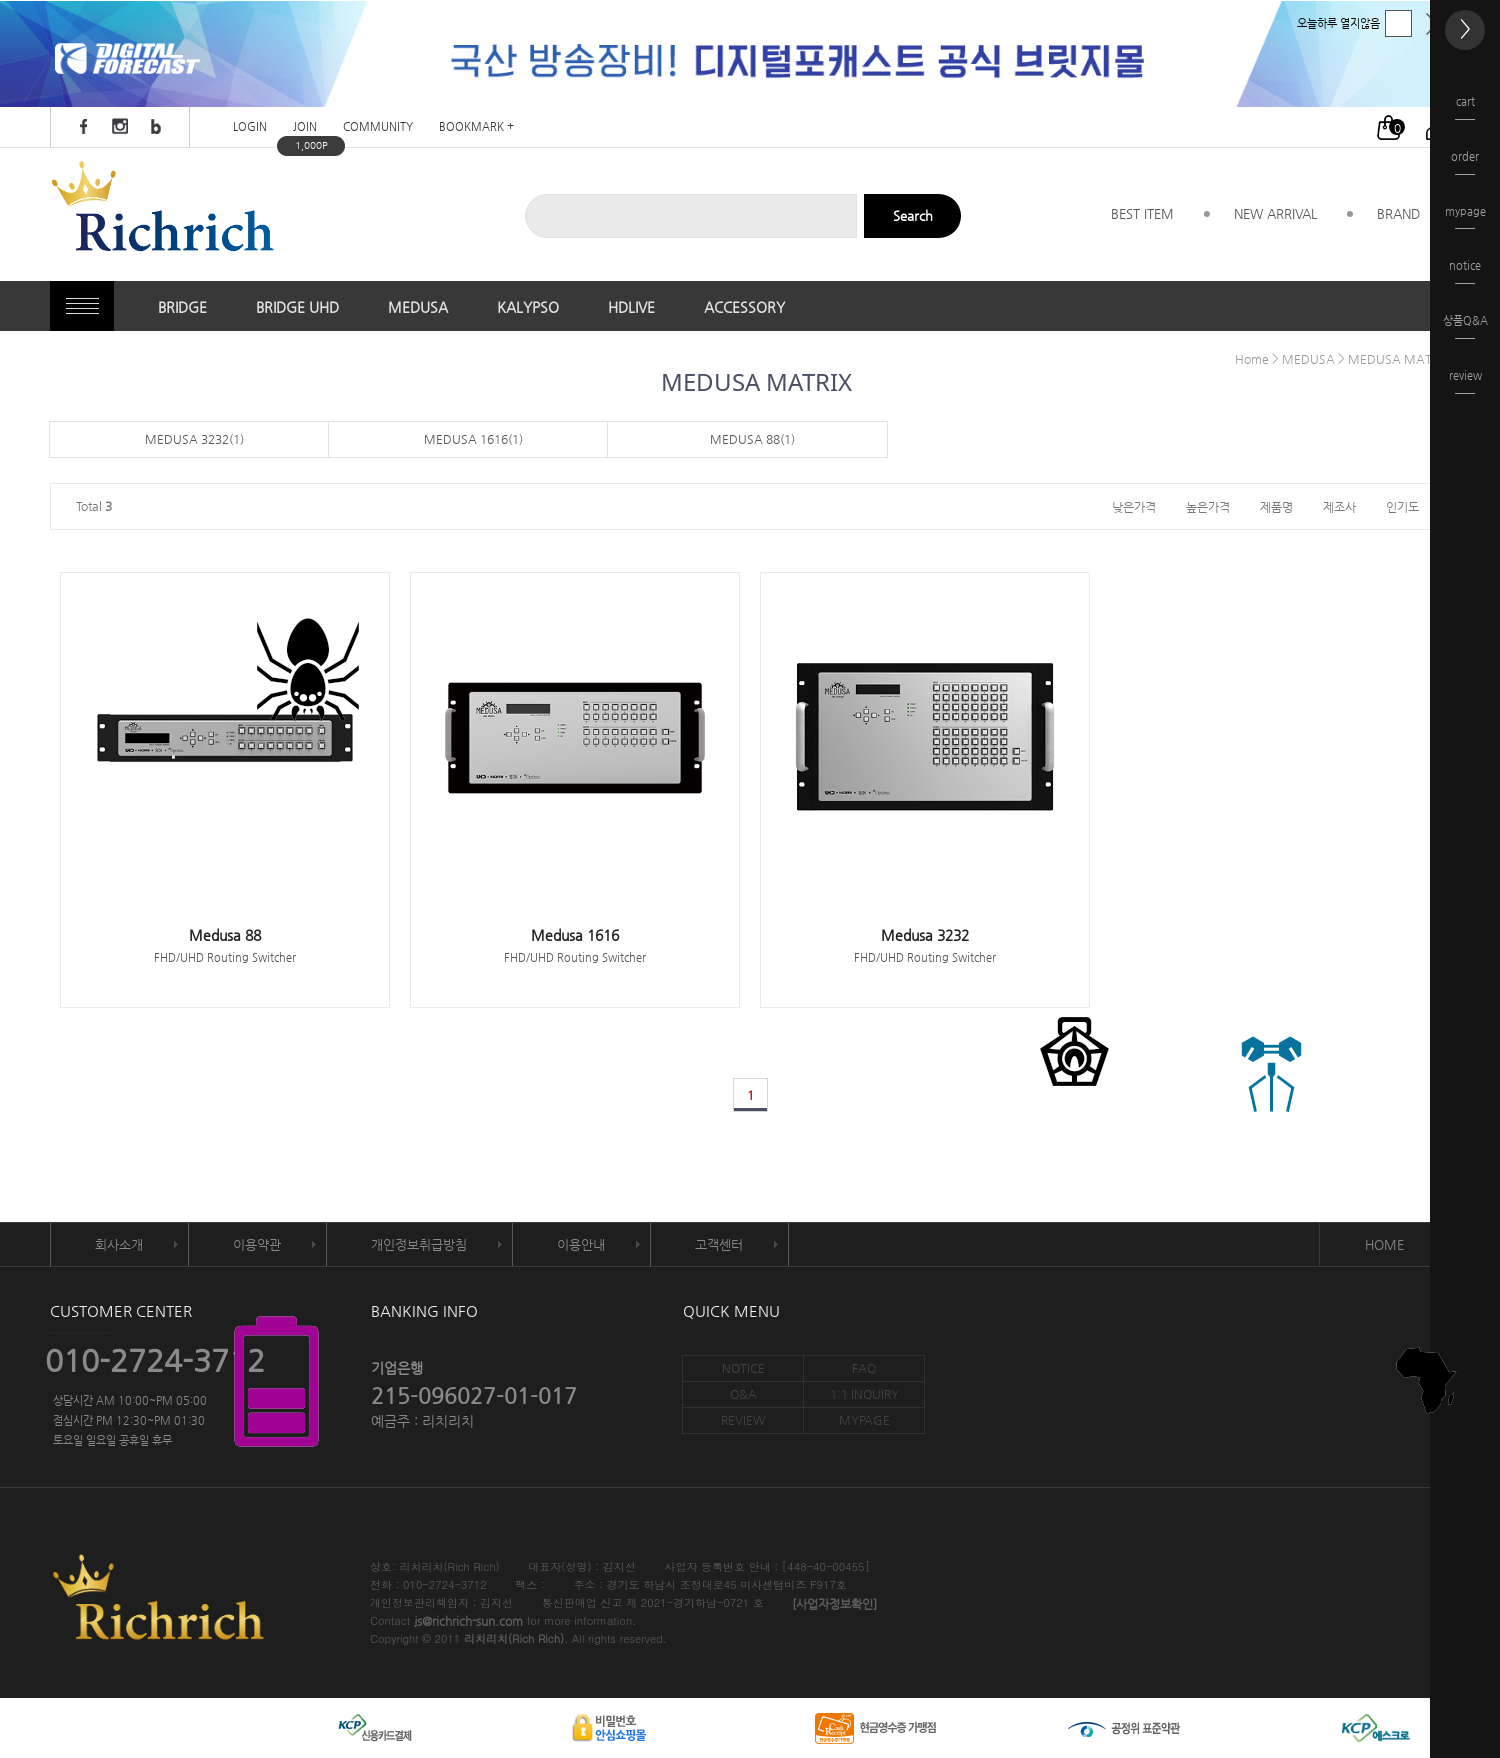 This screenshot has width=1500, height=1758. Describe the element at coordinates (1074, 1051) in the screenshot. I see `a lantern or light source item in a game inventory` at that location.